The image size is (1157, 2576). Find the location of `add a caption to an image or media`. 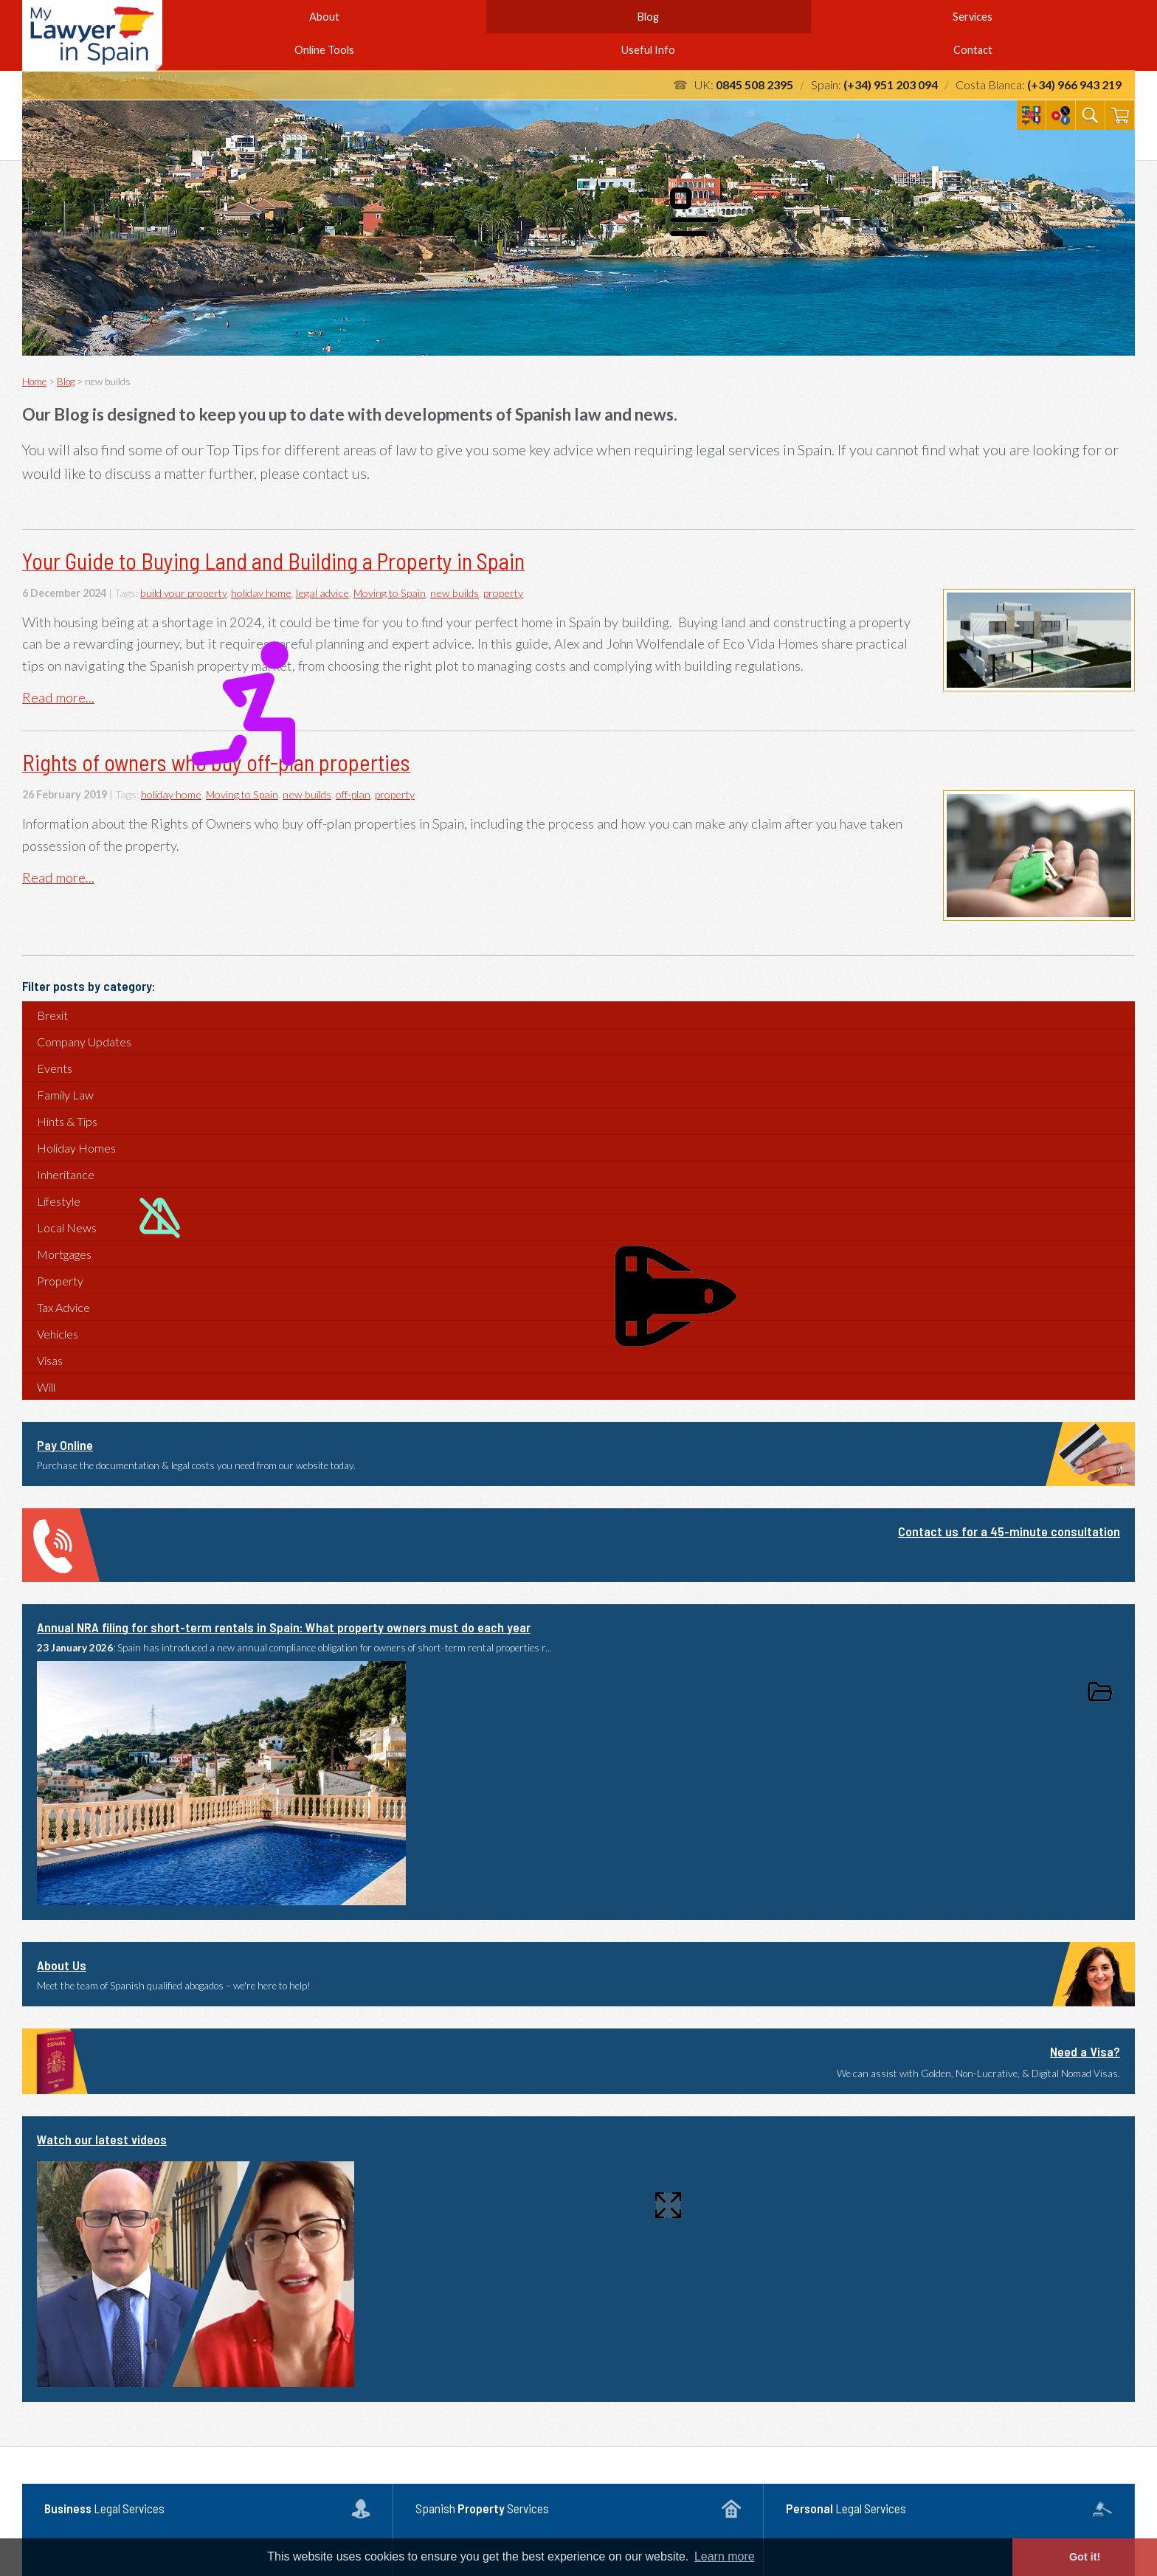

add a caption to an image or media is located at coordinates (694, 212).